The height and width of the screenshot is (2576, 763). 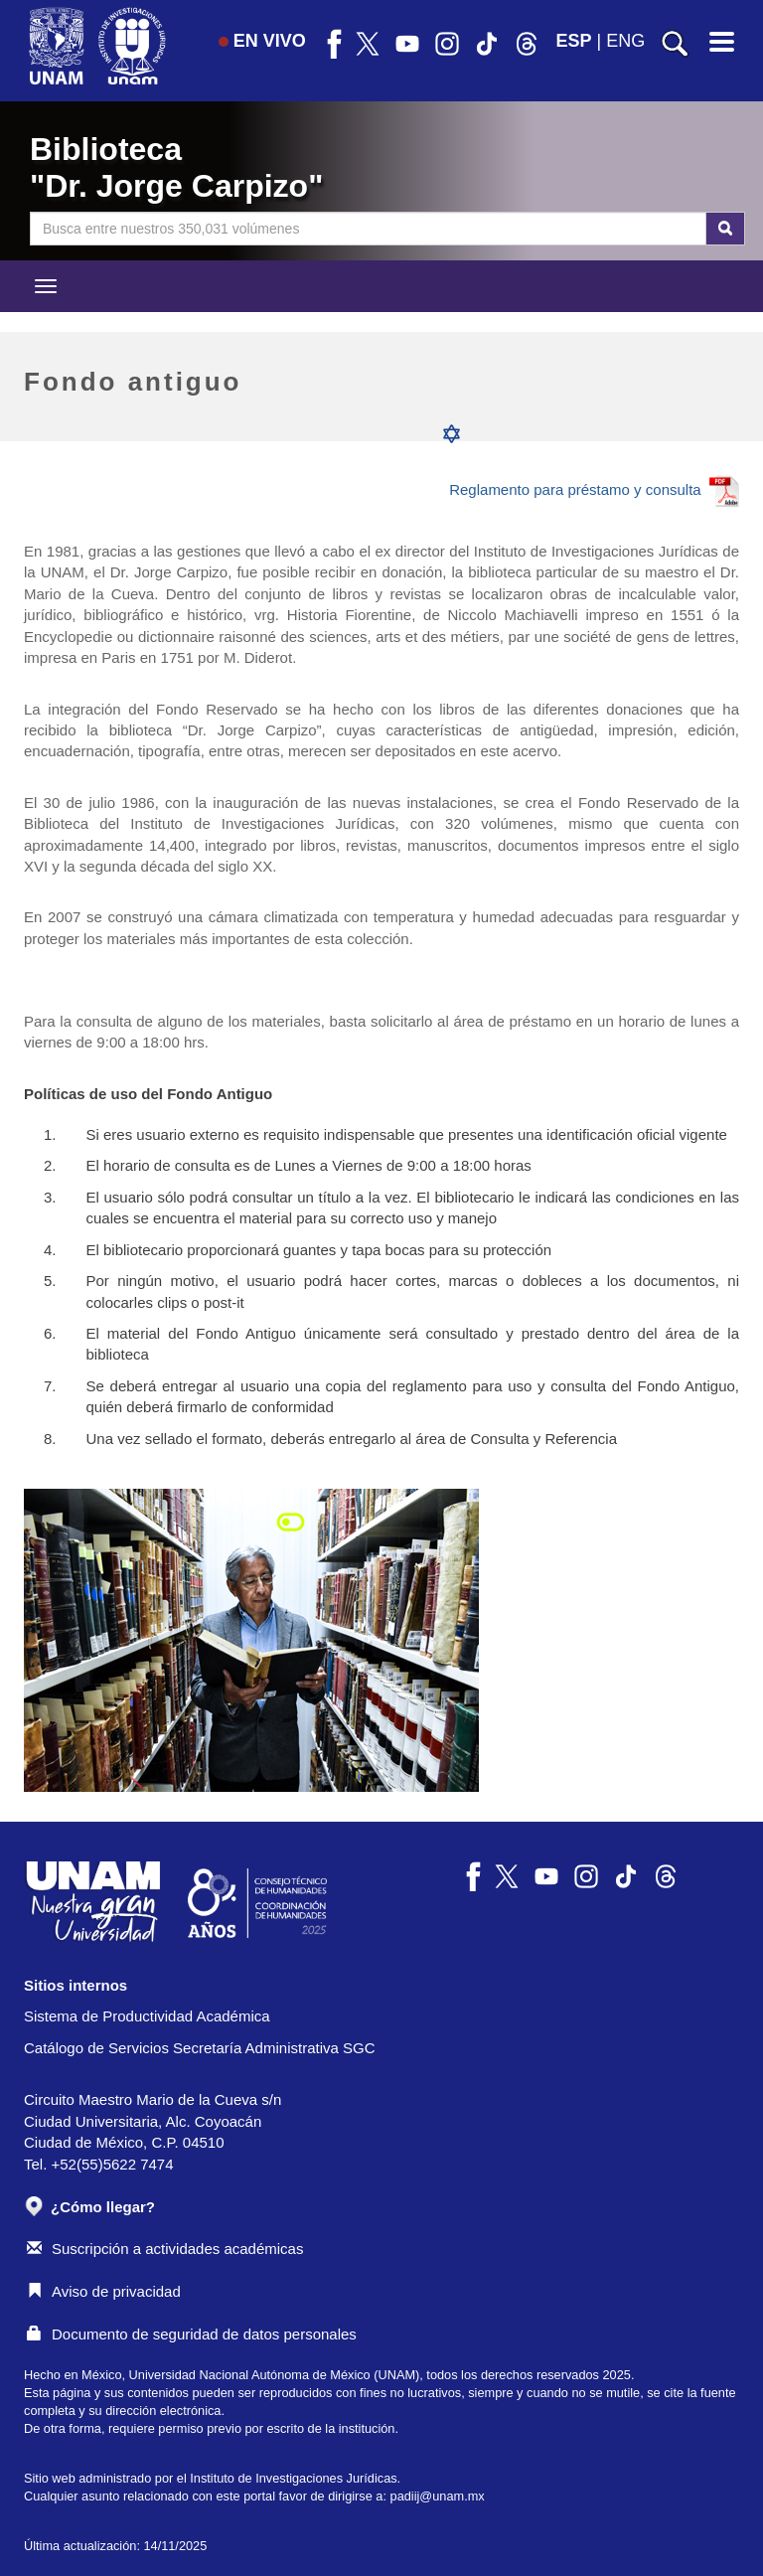 What do you see at coordinates (290, 1522) in the screenshot?
I see `toggle a setting off` at bounding box center [290, 1522].